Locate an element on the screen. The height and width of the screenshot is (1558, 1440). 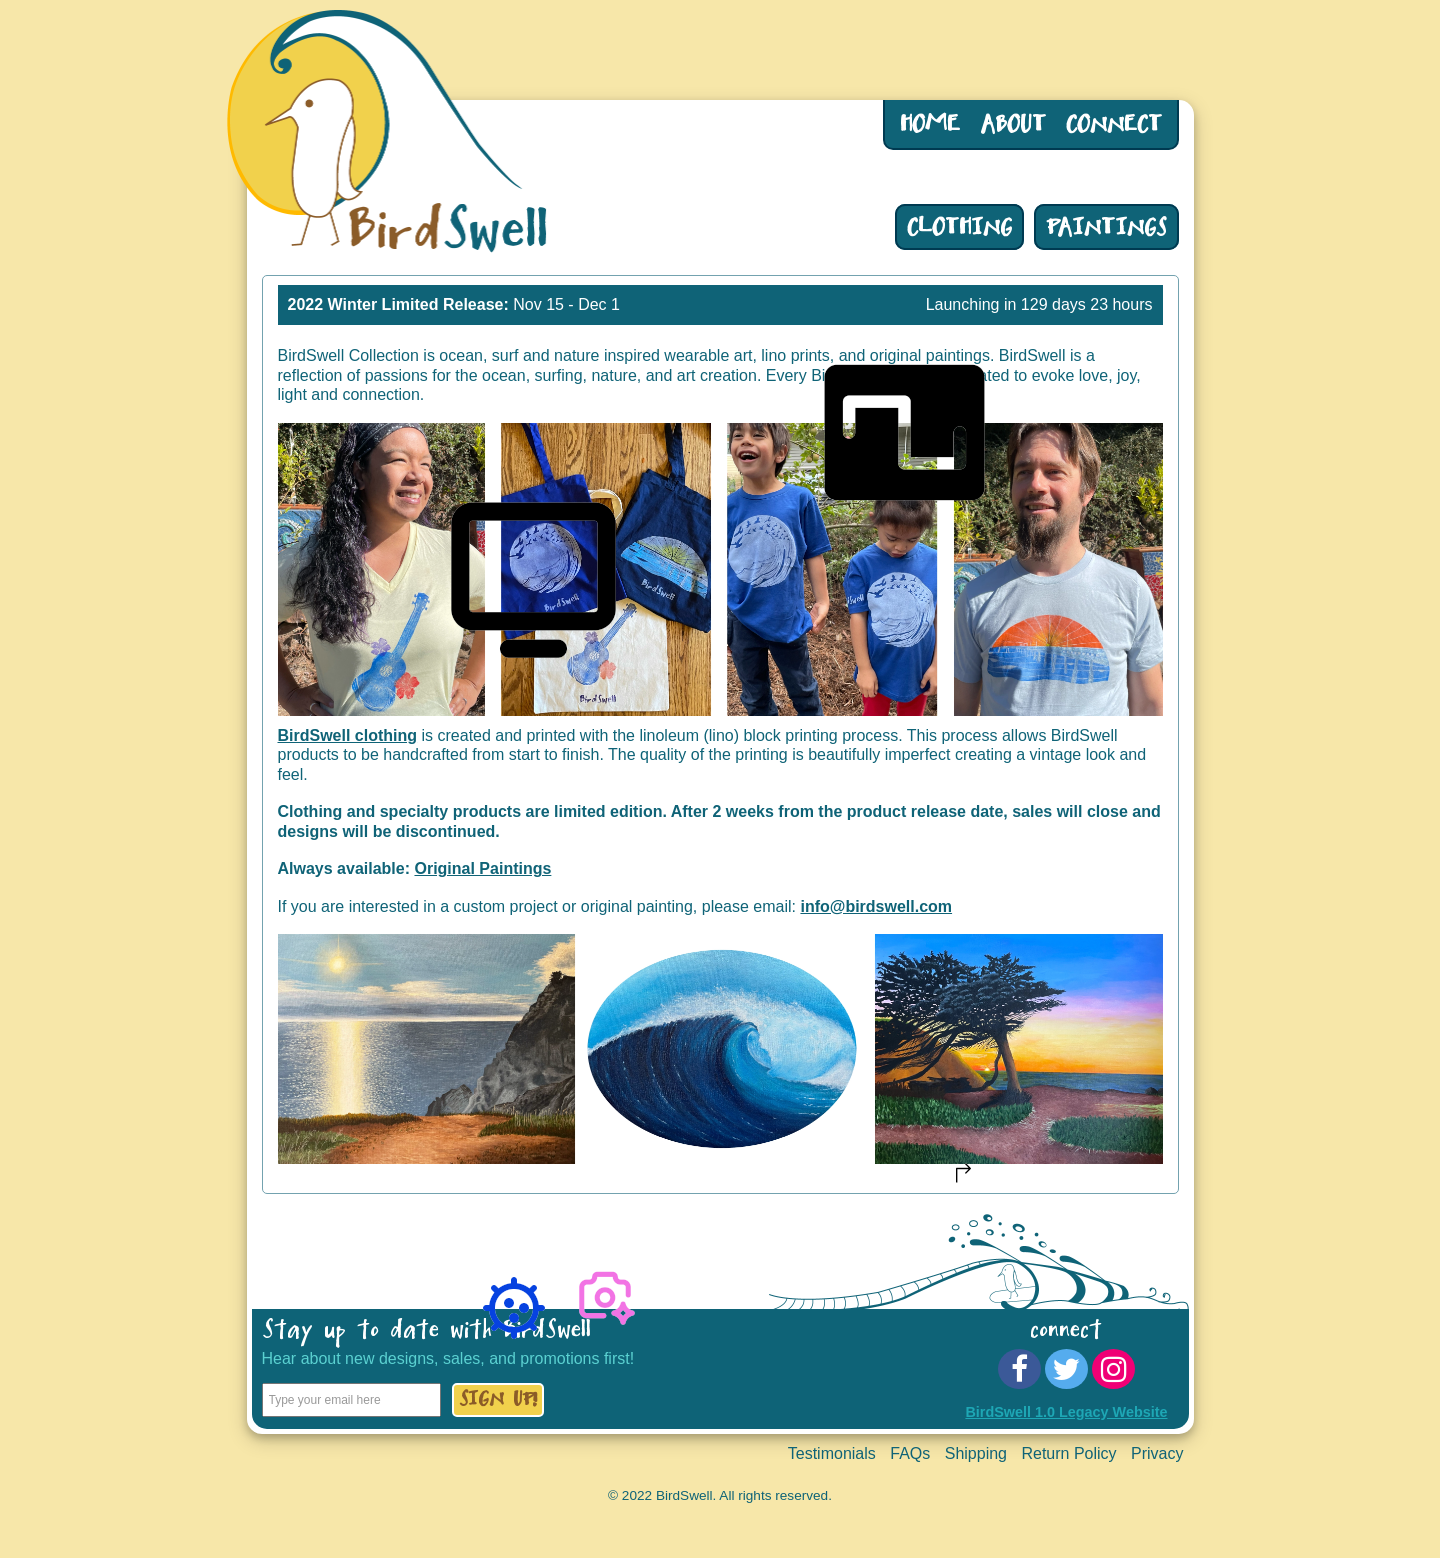
view display settings is located at coordinates (533, 572).